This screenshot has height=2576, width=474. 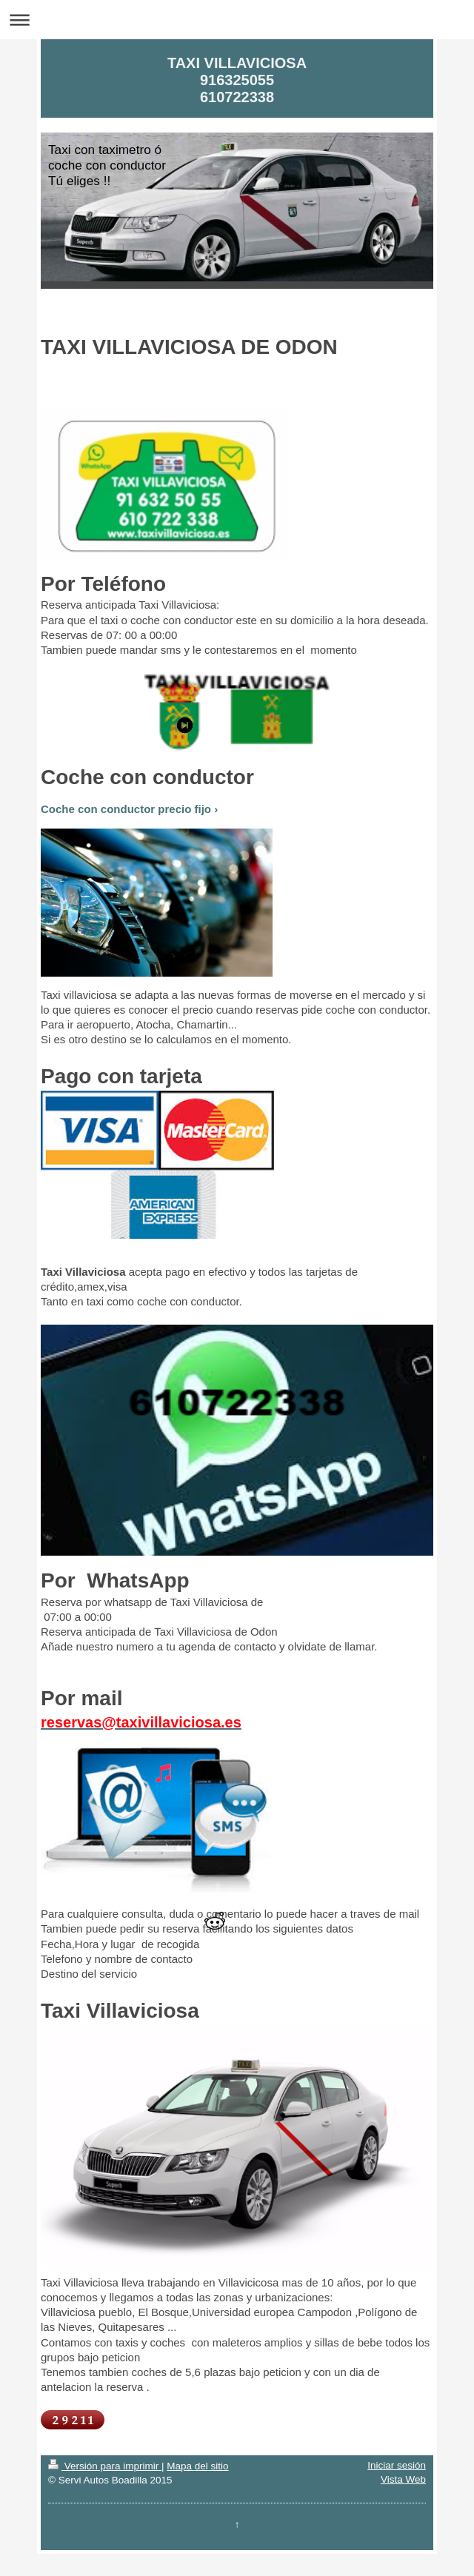 What do you see at coordinates (163, 1773) in the screenshot?
I see `access music library or player` at bounding box center [163, 1773].